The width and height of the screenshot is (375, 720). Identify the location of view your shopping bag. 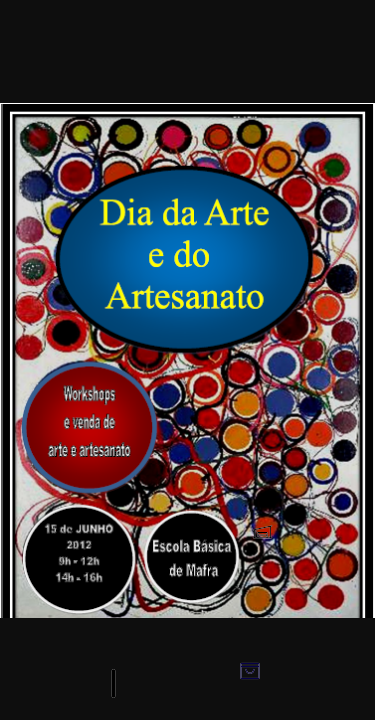
(250, 671).